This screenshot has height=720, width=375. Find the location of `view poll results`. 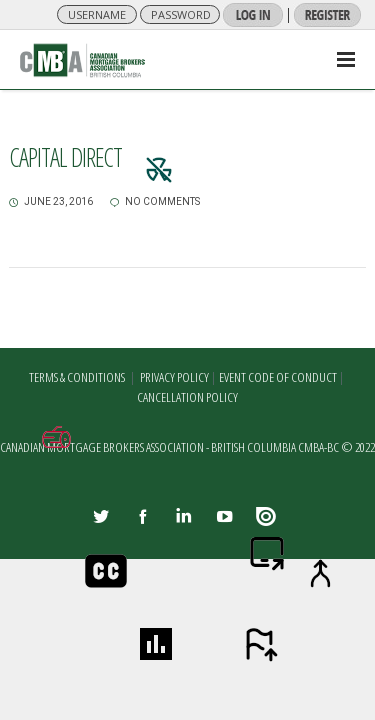

view poll results is located at coordinates (156, 644).